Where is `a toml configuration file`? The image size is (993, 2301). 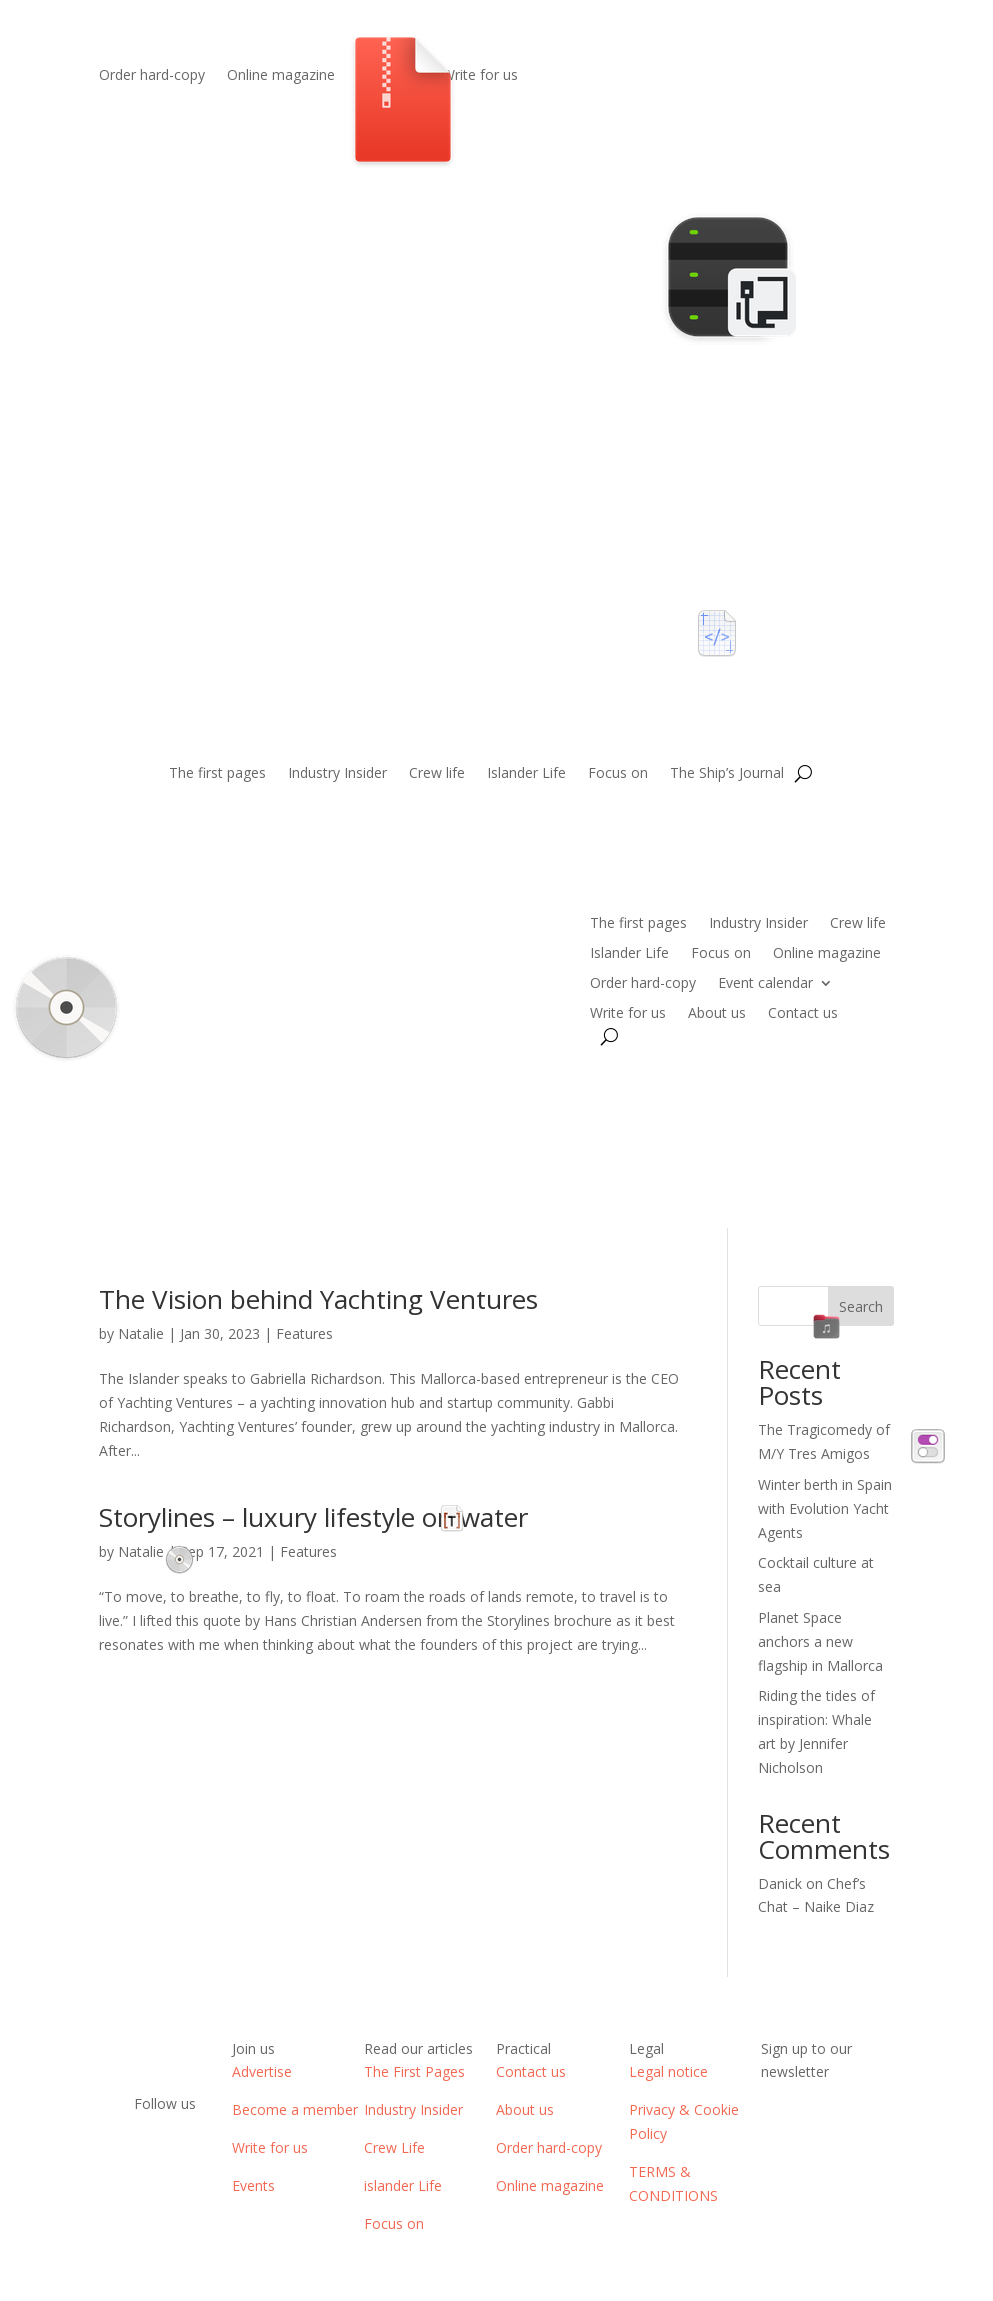 a toml configuration file is located at coordinates (452, 1518).